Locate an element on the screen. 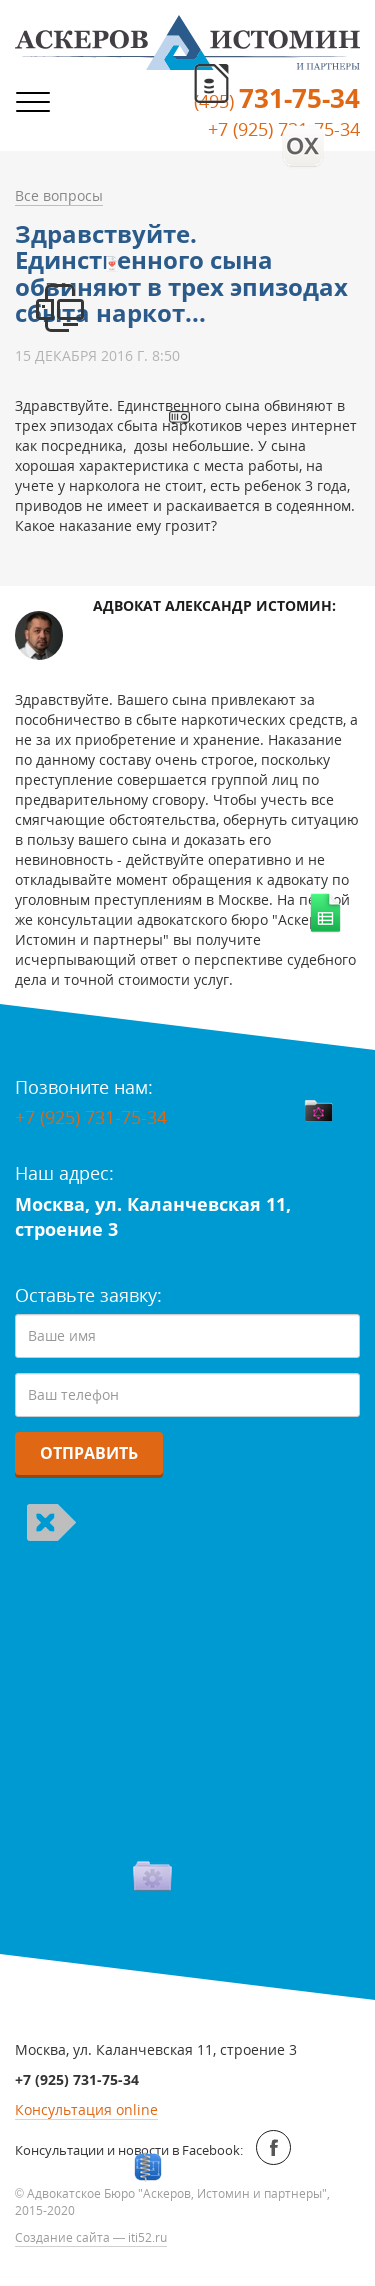 This screenshot has width=375, height=2286. connect to an external projector or display is located at coordinates (179, 417).